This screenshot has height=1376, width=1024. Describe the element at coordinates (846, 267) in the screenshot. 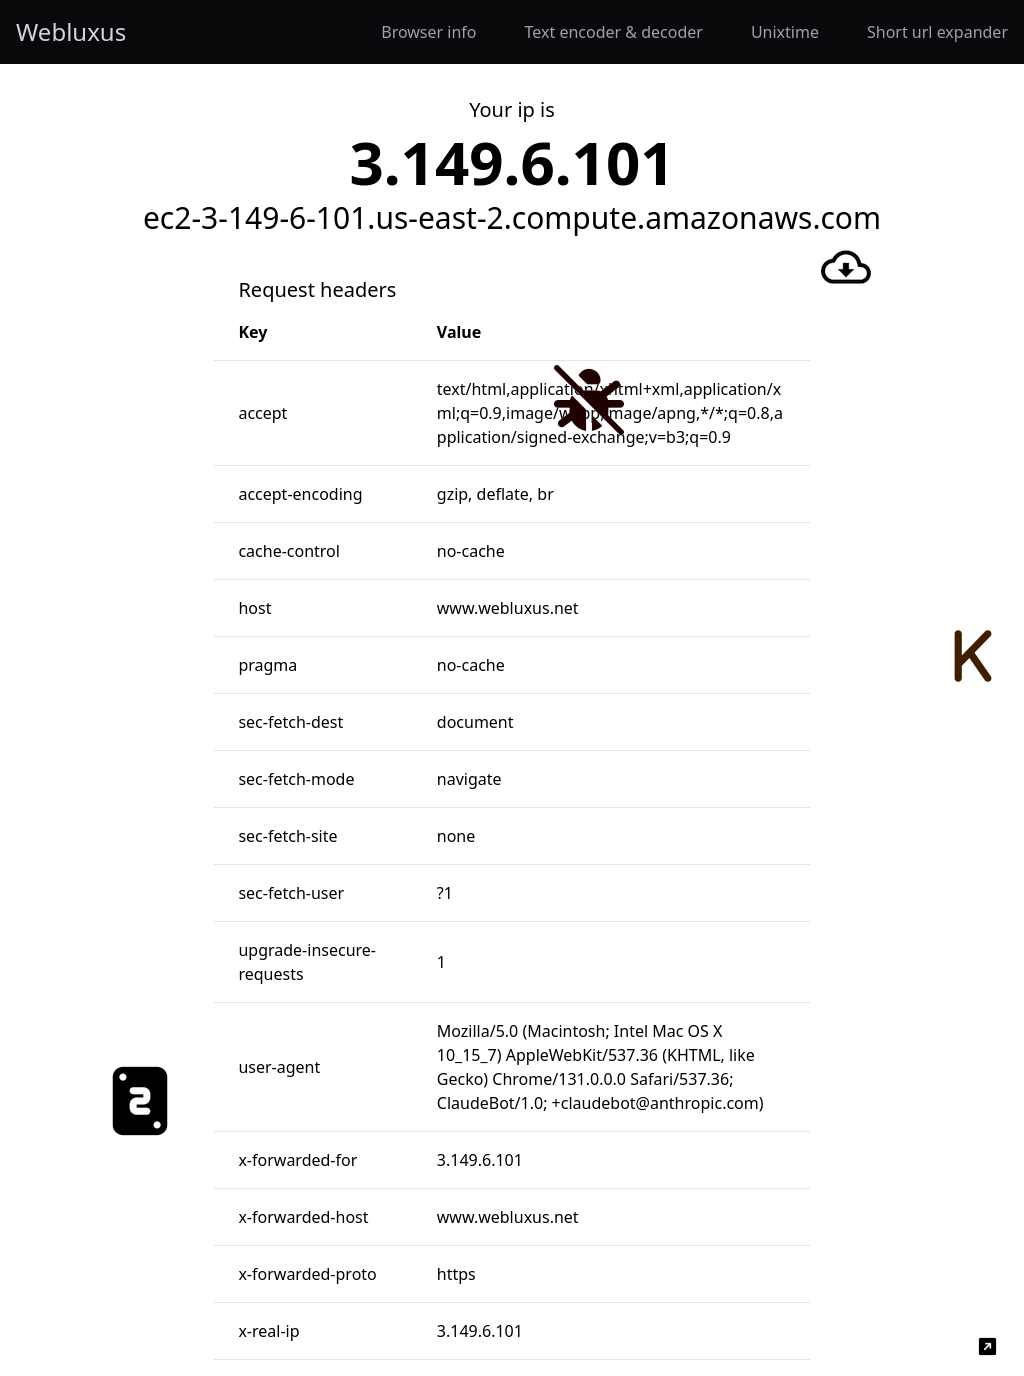

I see `download file from cloud storage` at that location.